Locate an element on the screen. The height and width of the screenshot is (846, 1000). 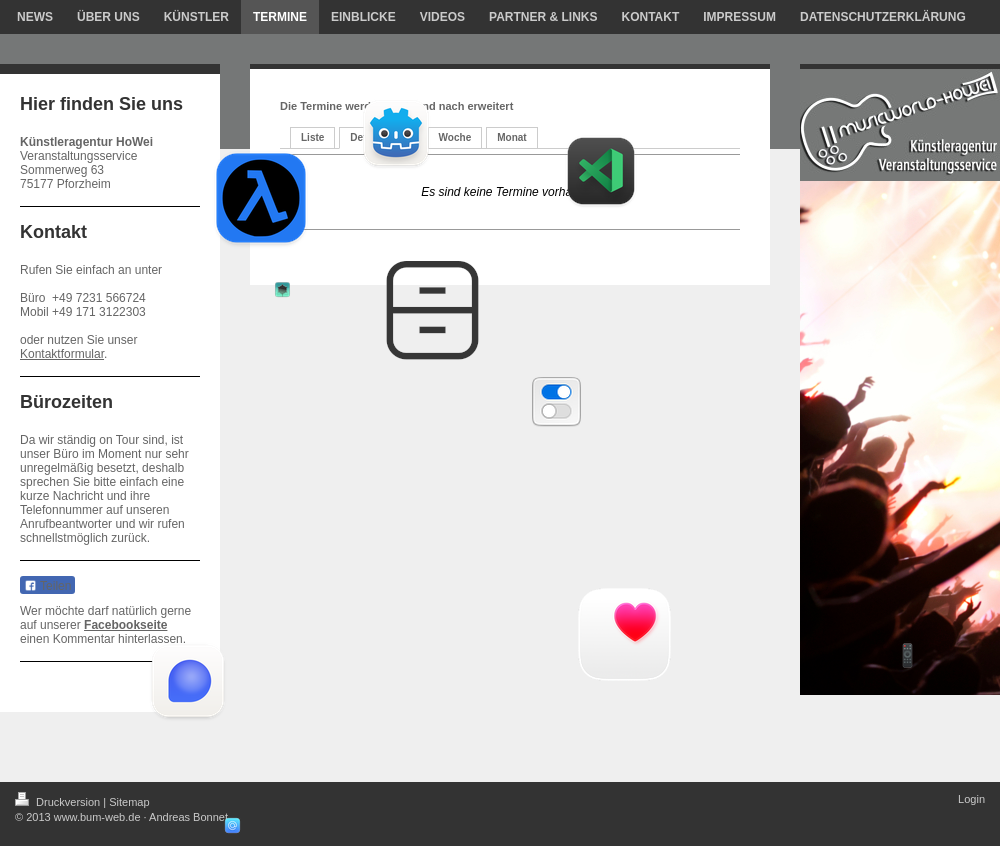
open visual studio code insiders app is located at coordinates (601, 171).